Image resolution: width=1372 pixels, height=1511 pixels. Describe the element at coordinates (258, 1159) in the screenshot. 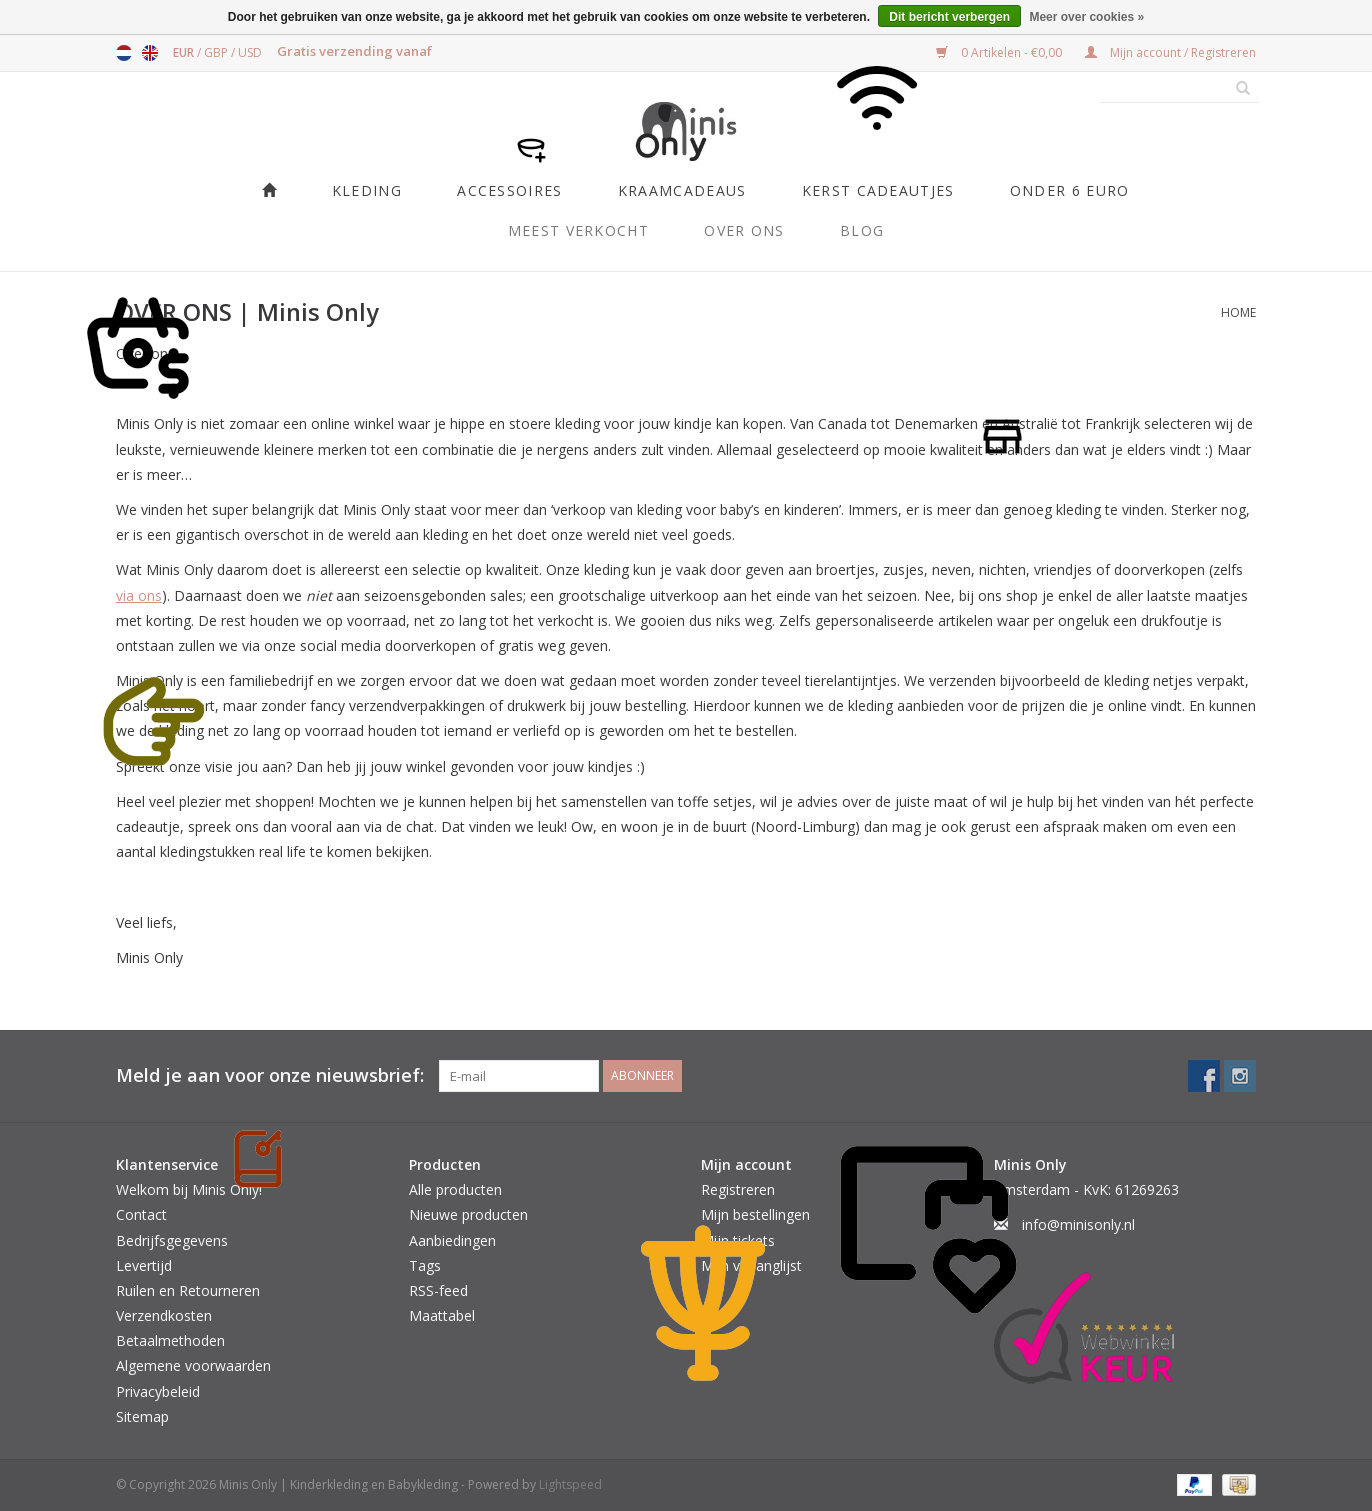

I see `access encrypted or password-protected documents` at that location.